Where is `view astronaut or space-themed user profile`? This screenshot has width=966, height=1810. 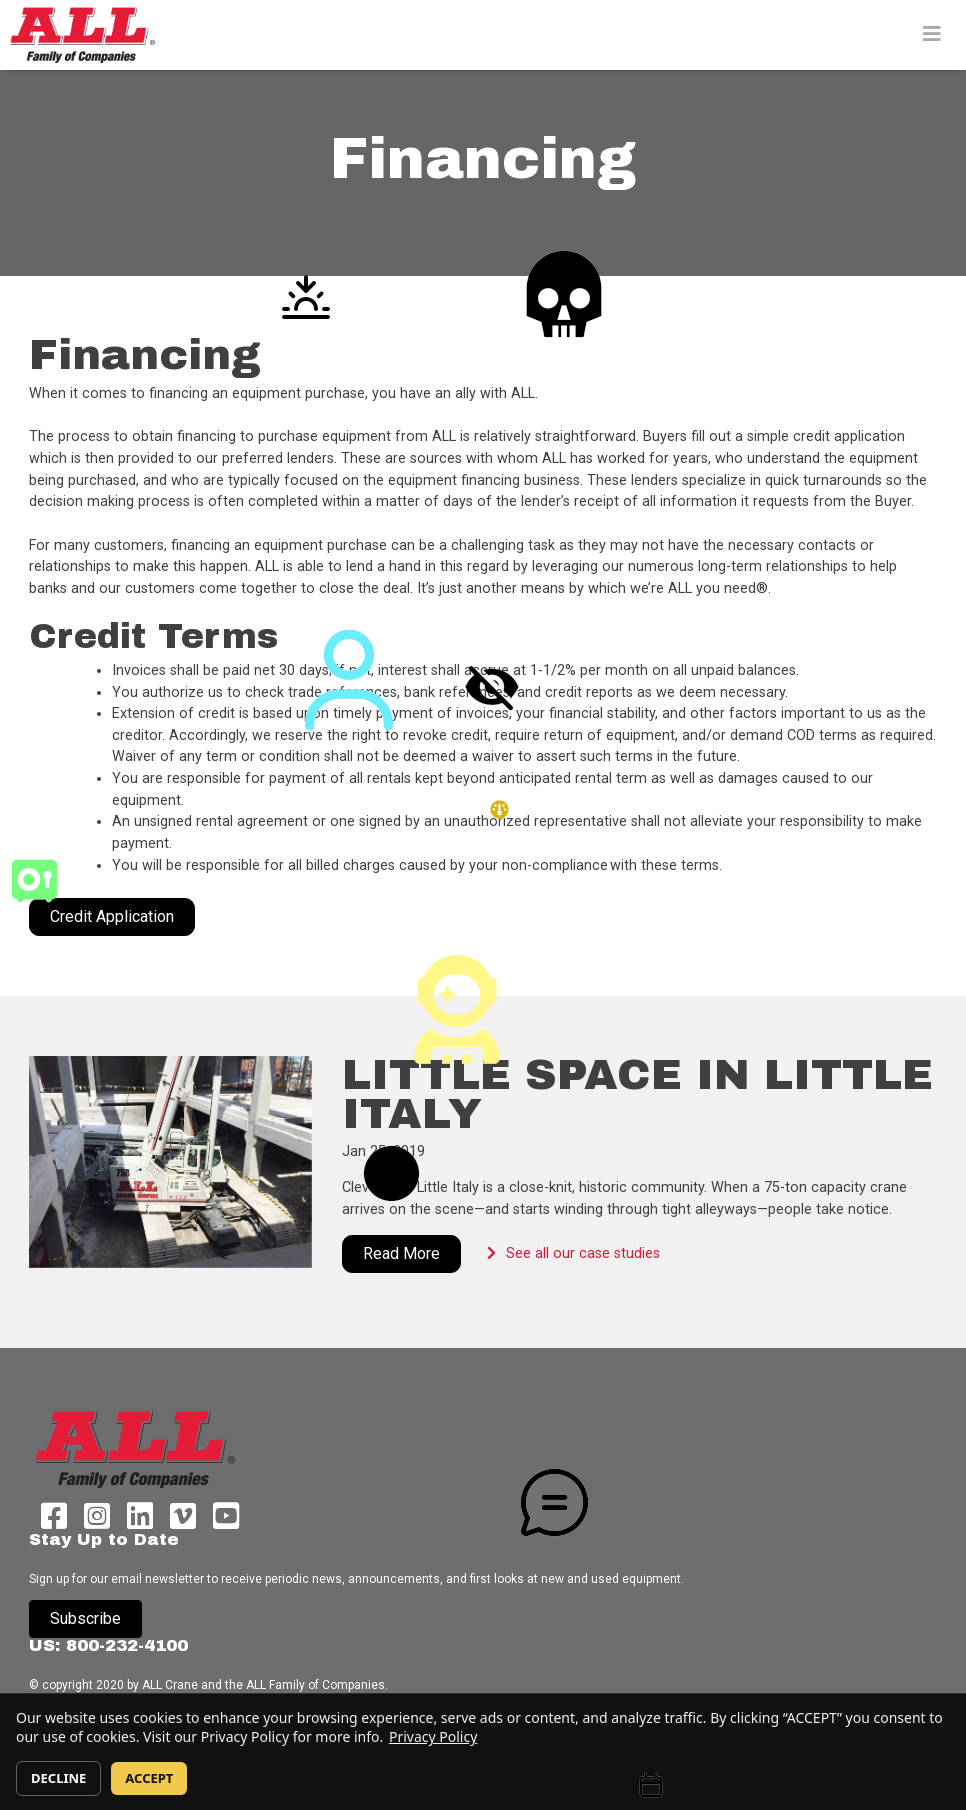 view astronaut or space-themed user profile is located at coordinates (457, 1011).